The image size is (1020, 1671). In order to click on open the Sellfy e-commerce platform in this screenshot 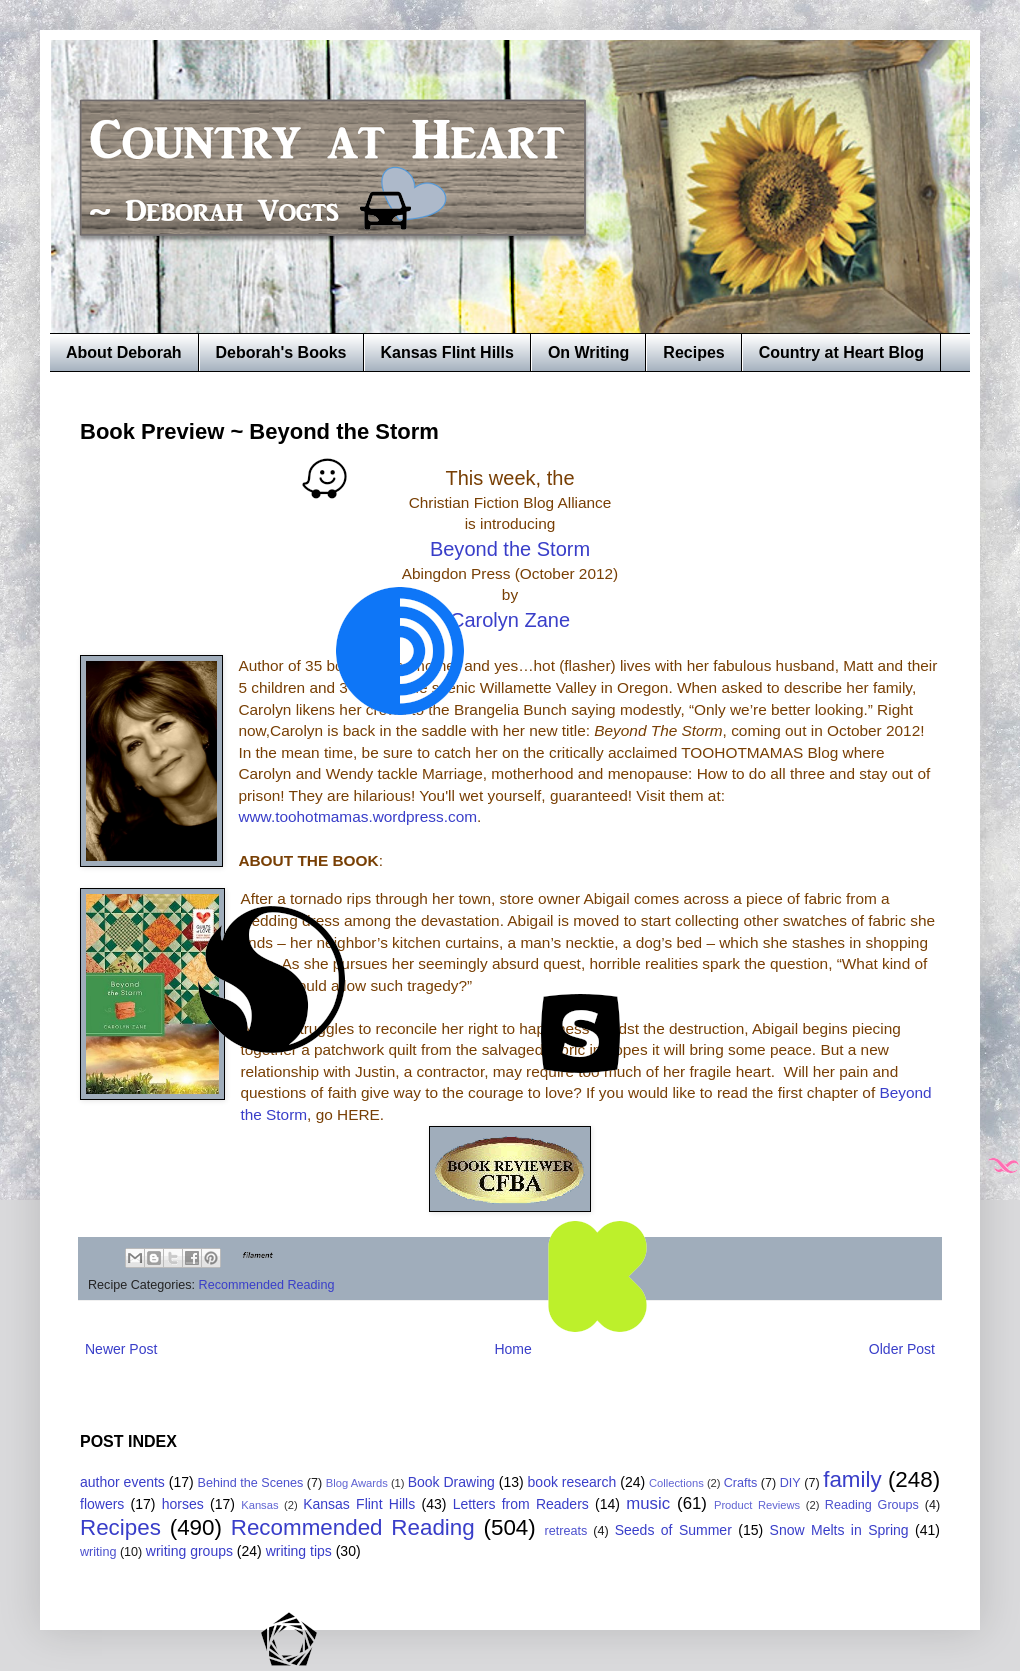, I will do `click(580, 1033)`.